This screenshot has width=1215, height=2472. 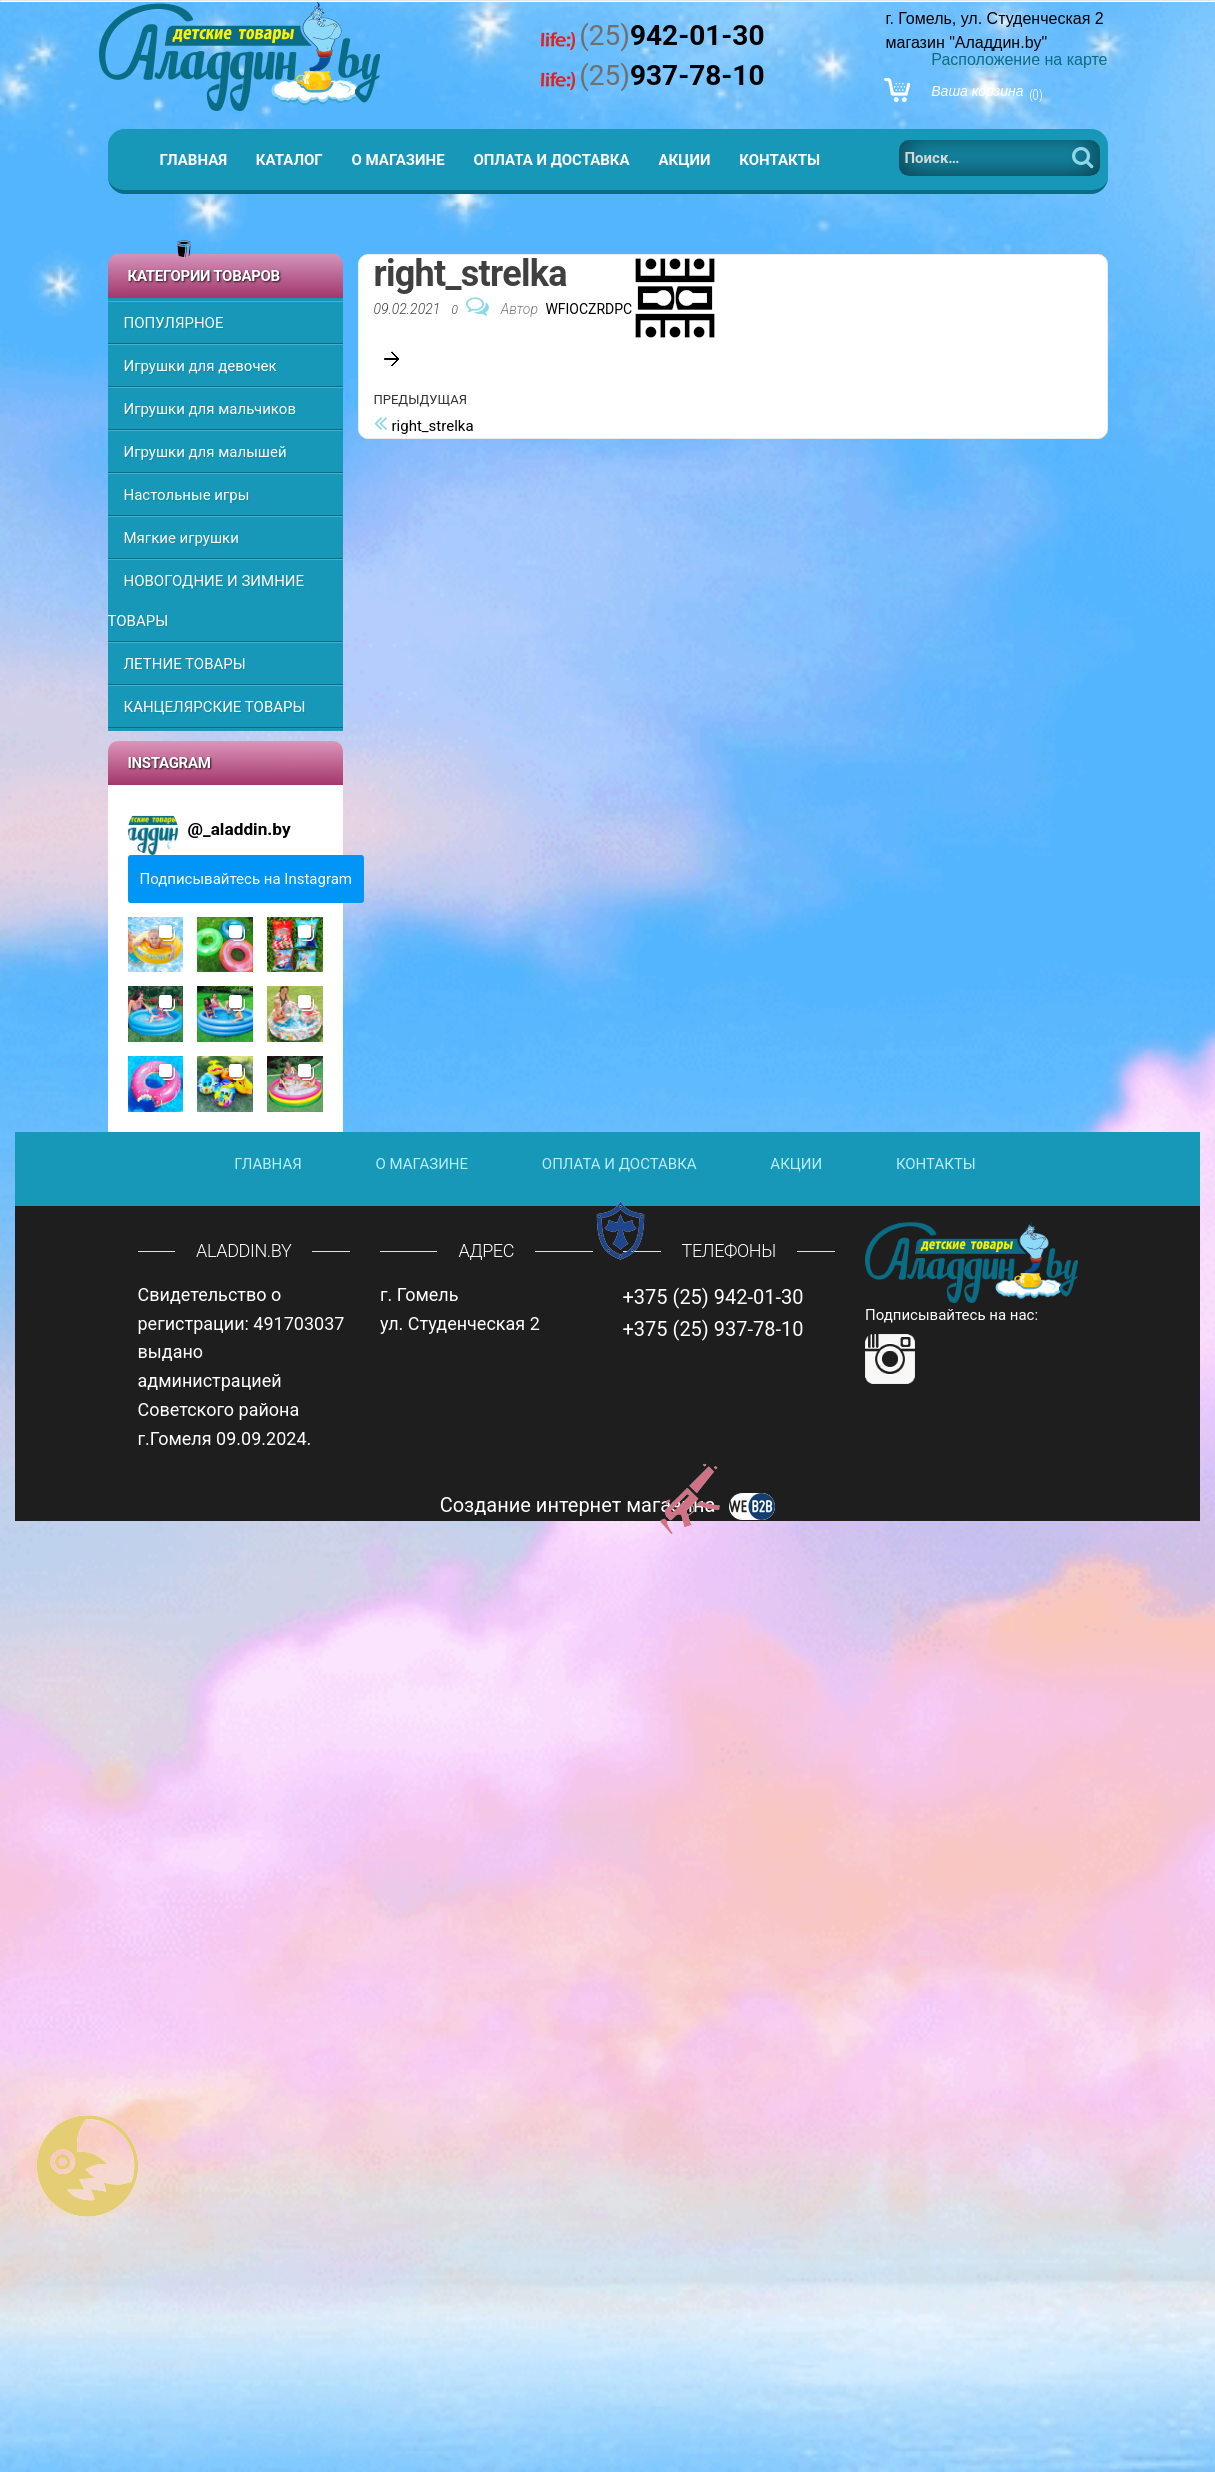 What do you see at coordinates (87, 2165) in the screenshot?
I see `toggle dark mode or night theme` at bounding box center [87, 2165].